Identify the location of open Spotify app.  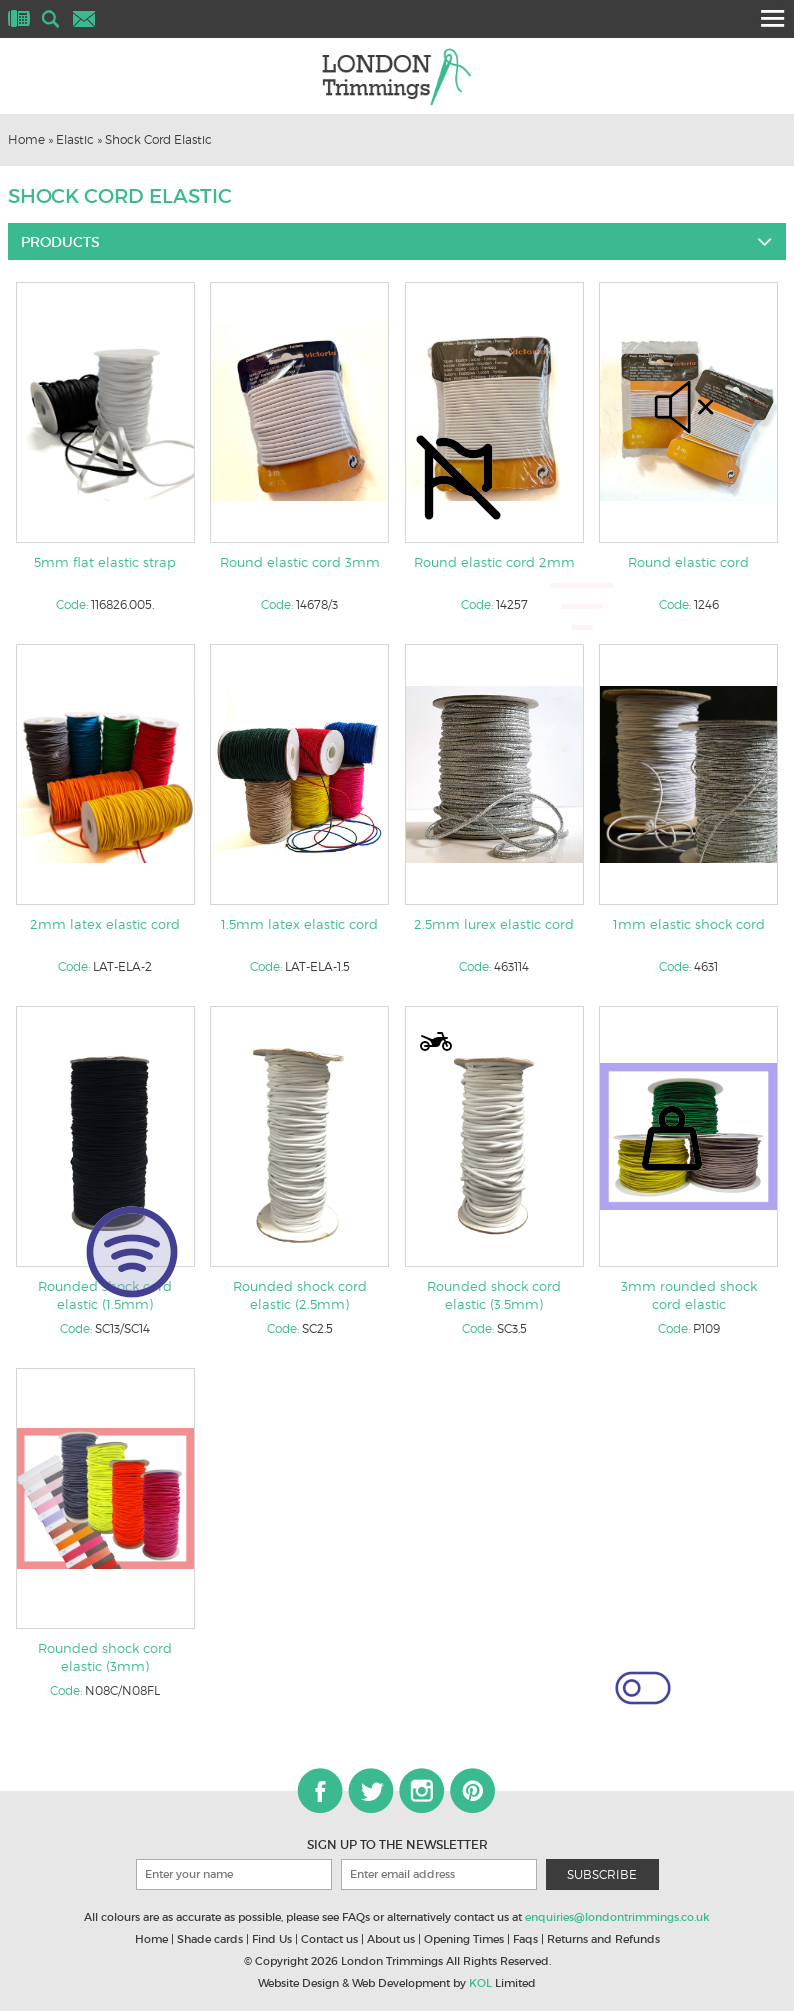
(132, 1252).